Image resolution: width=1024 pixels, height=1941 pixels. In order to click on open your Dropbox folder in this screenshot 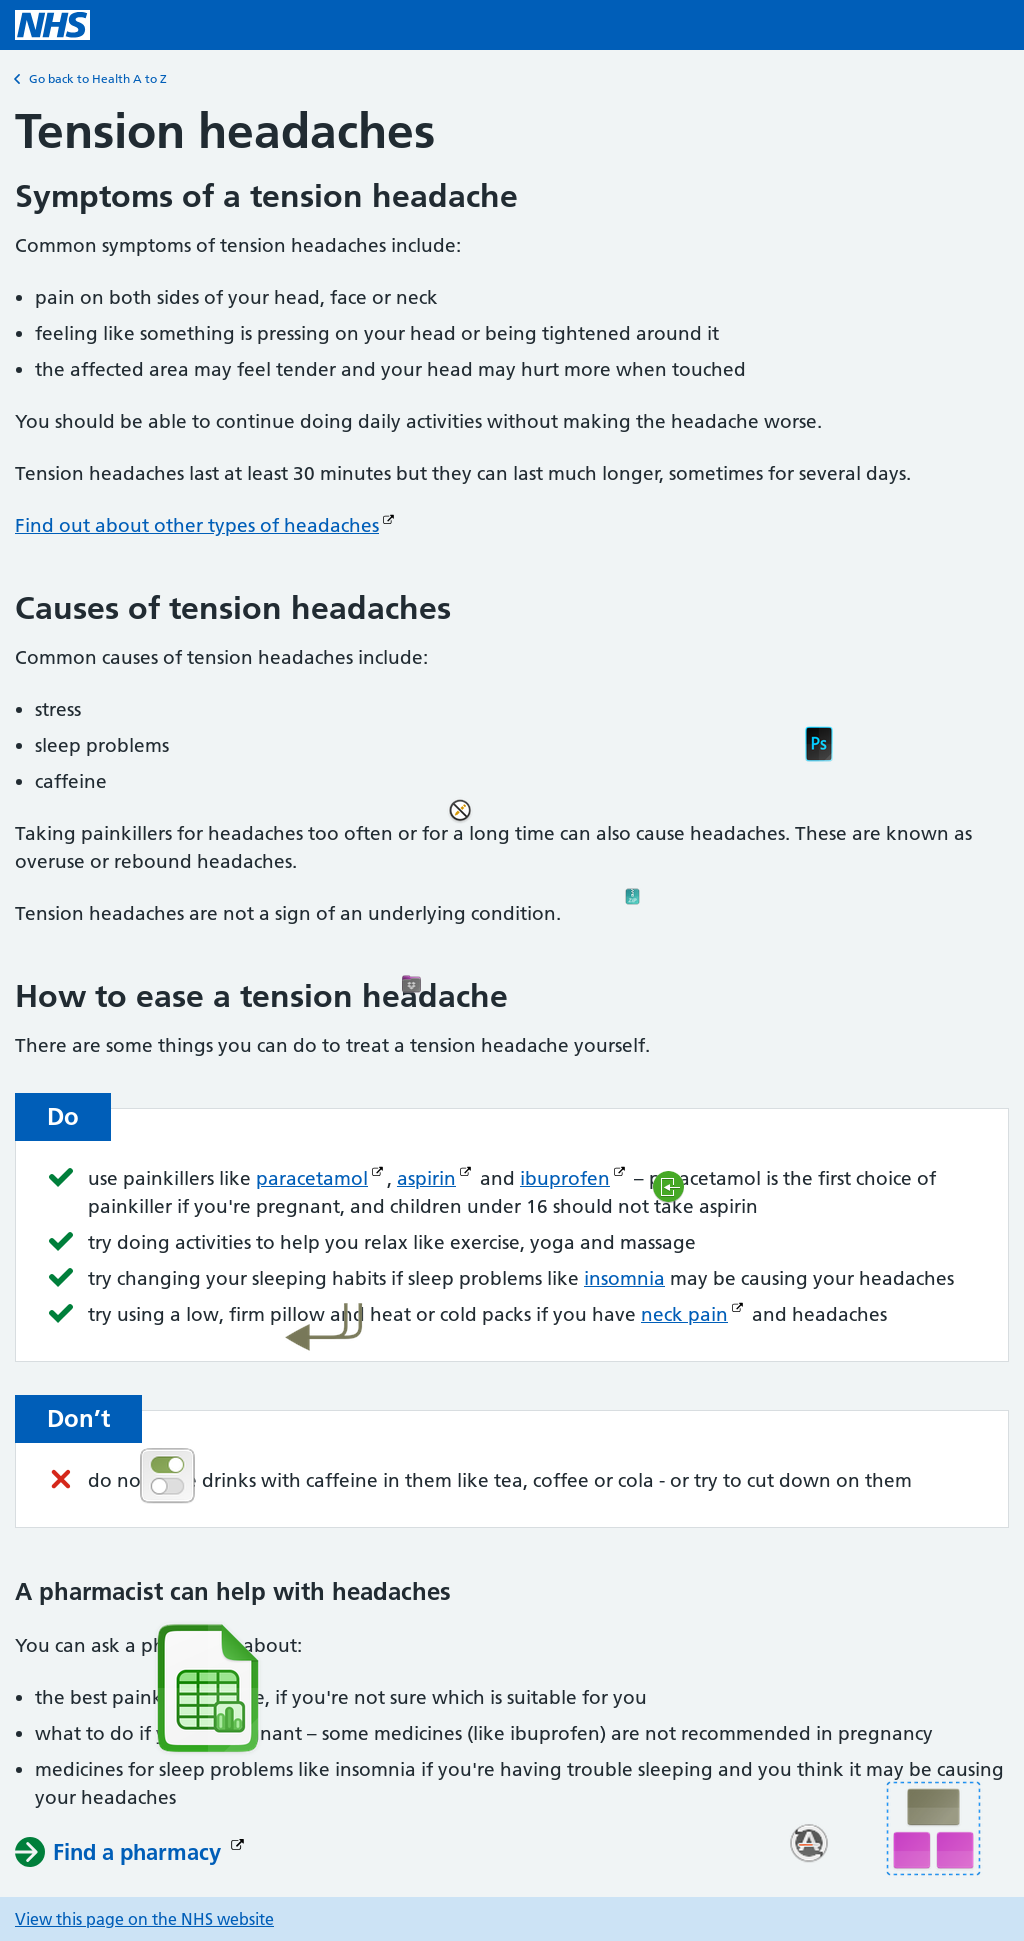, I will do `click(411, 983)`.